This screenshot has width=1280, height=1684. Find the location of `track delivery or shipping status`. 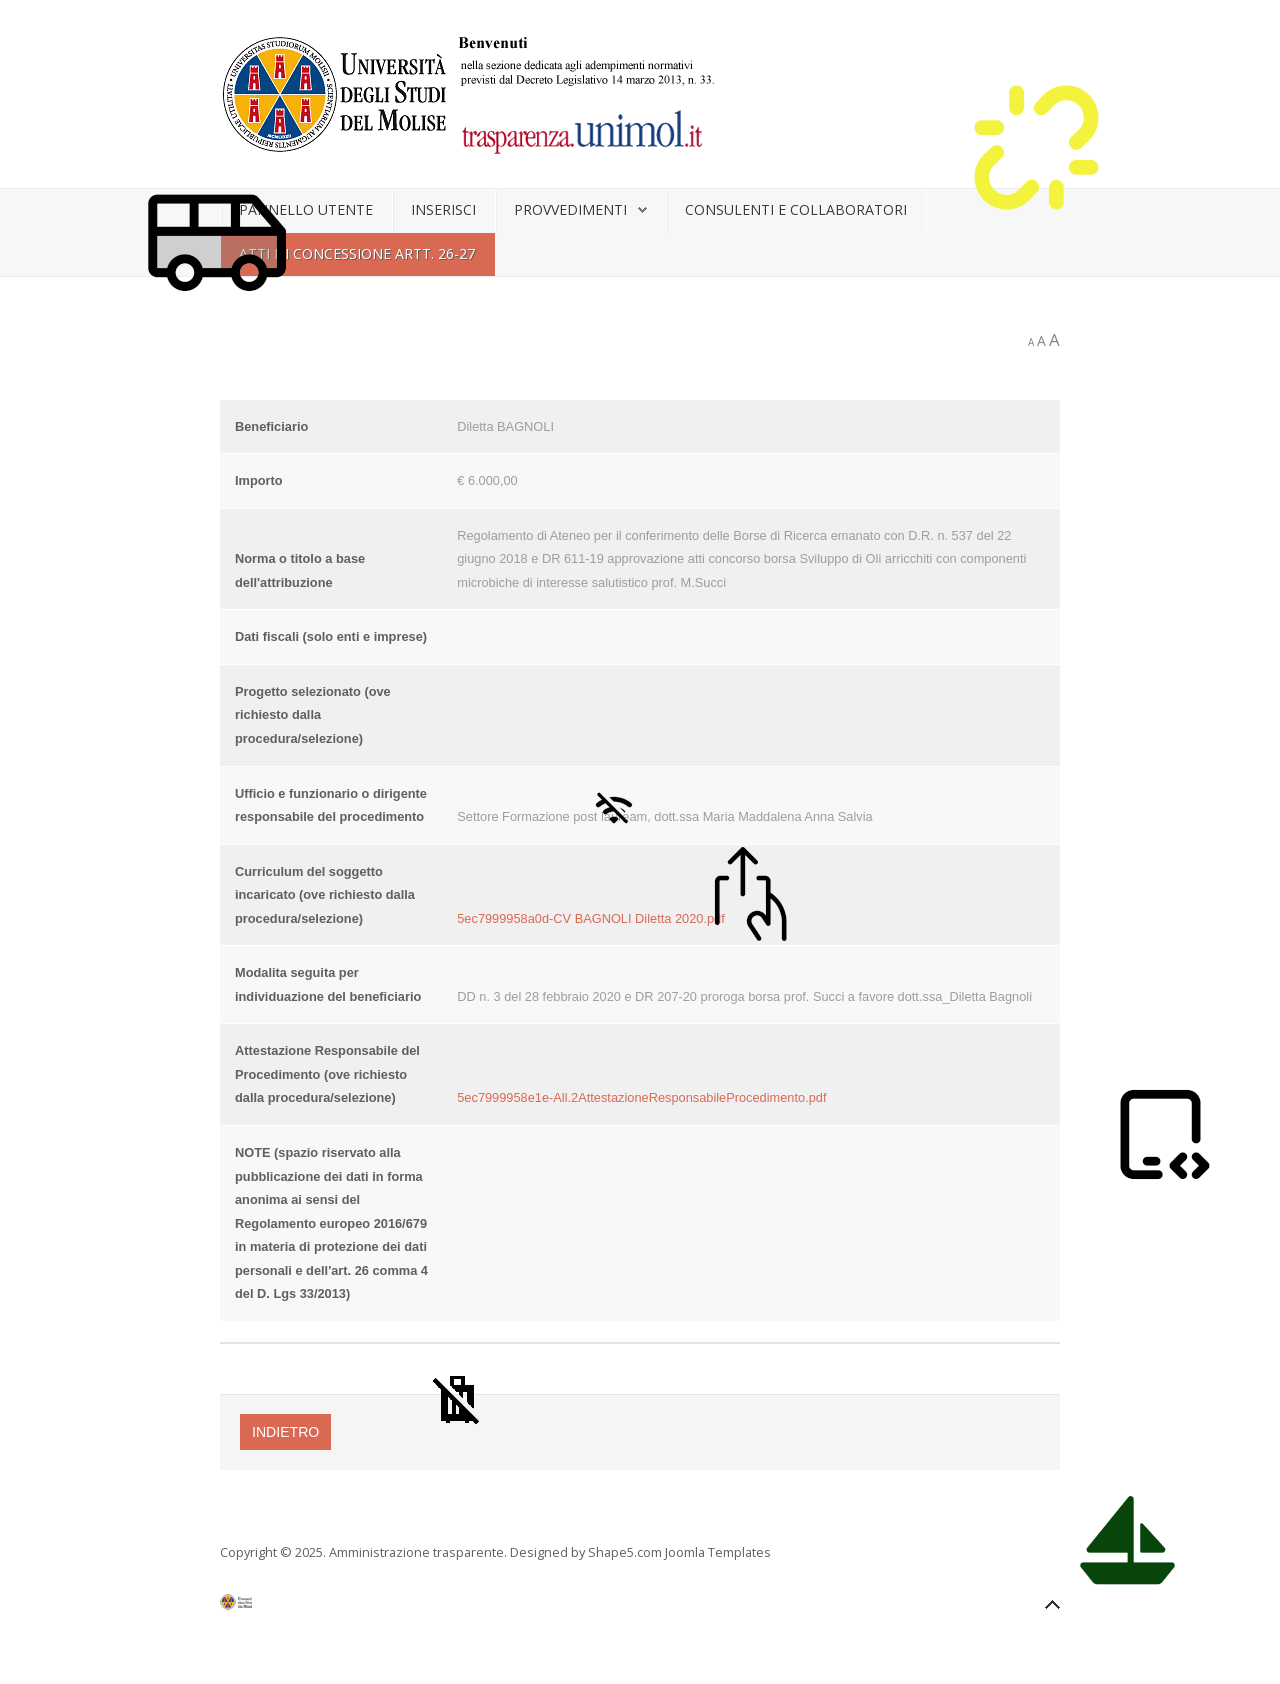

track delivery or shipping status is located at coordinates (212, 240).